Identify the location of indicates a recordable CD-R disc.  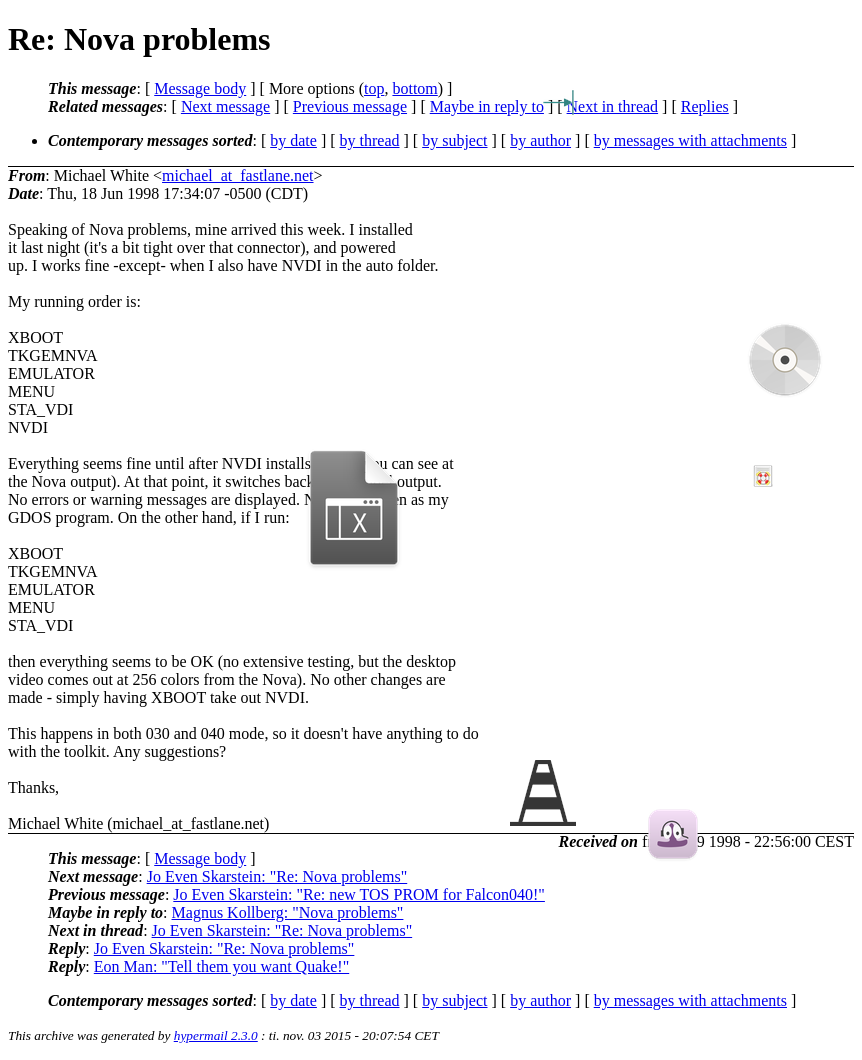
(785, 360).